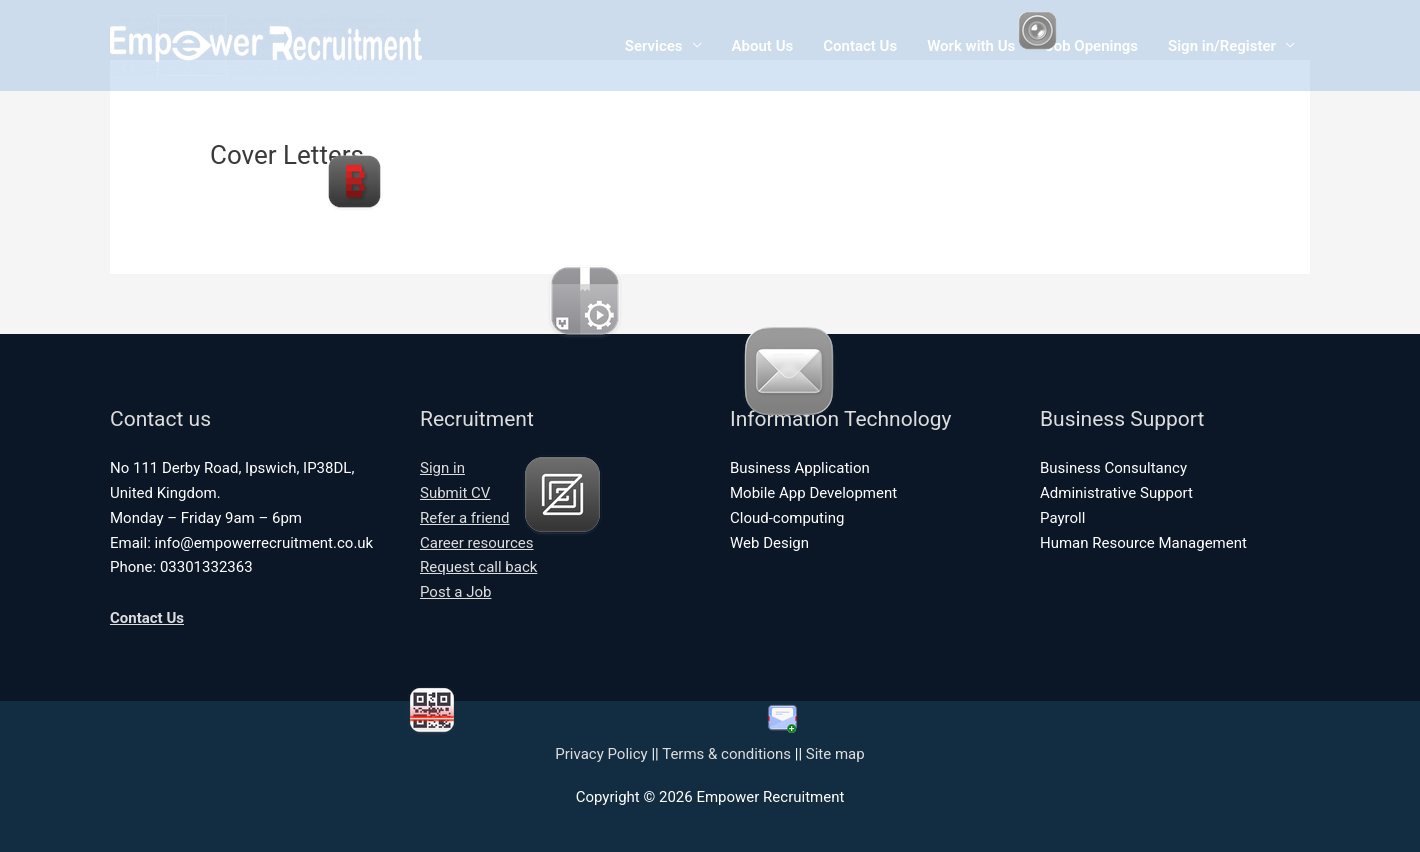 The width and height of the screenshot is (1420, 852). What do you see at coordinates (789, 371) in the screenshot?
I see `open the mail app` at bounding box center [789, 371].